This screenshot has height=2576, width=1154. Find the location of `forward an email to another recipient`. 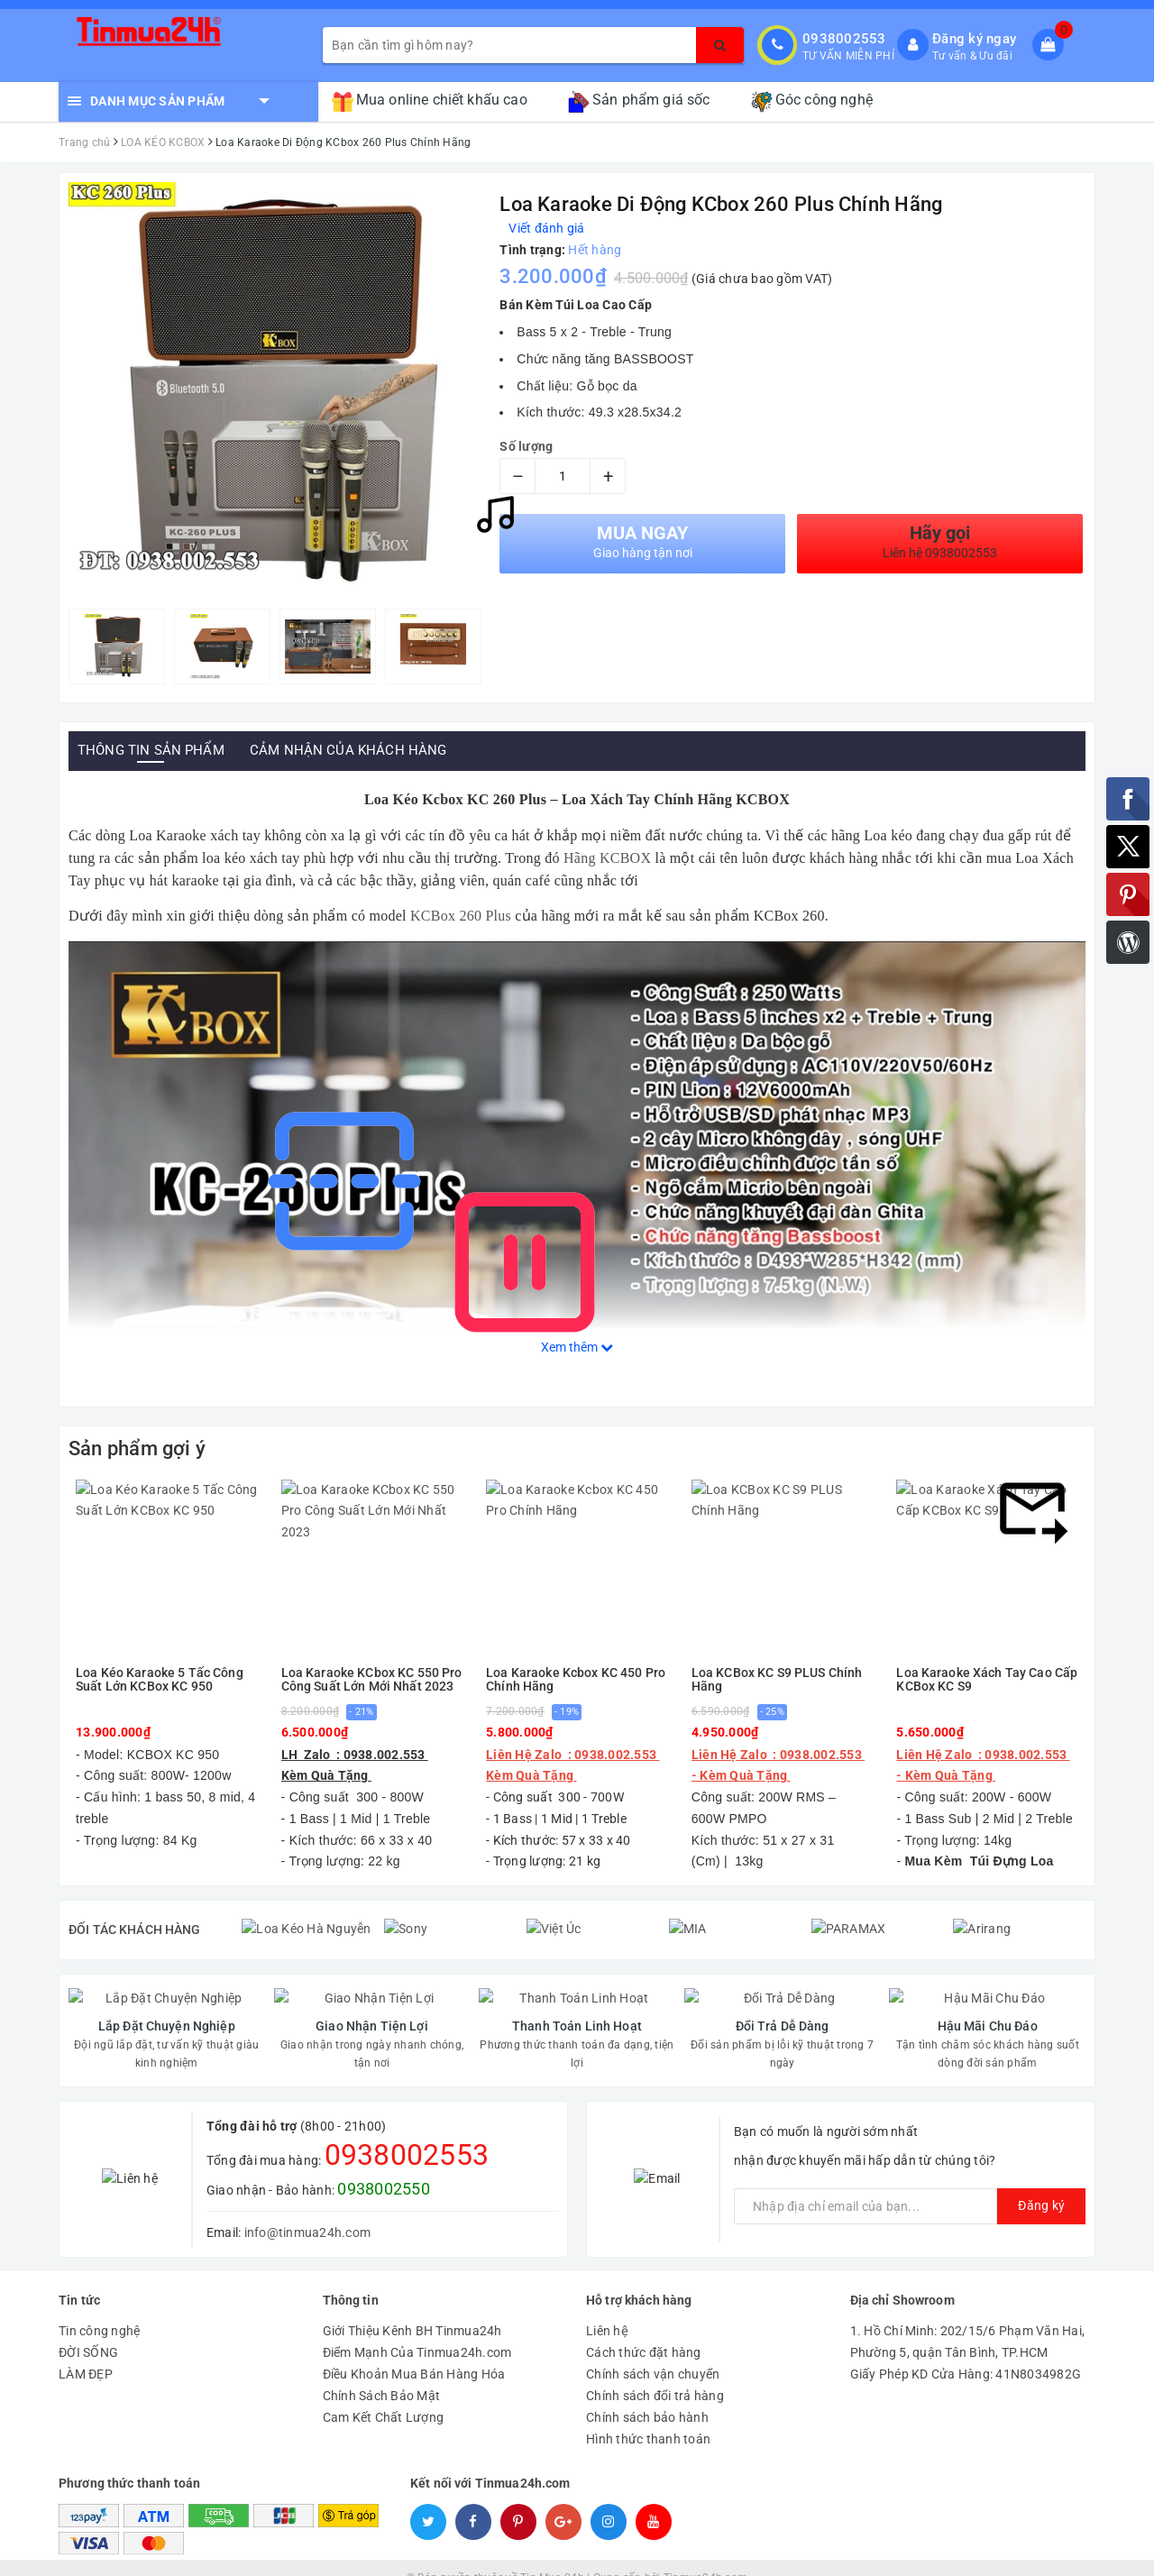

forward an email to another recipient is located at coordinates (1032, 1508).